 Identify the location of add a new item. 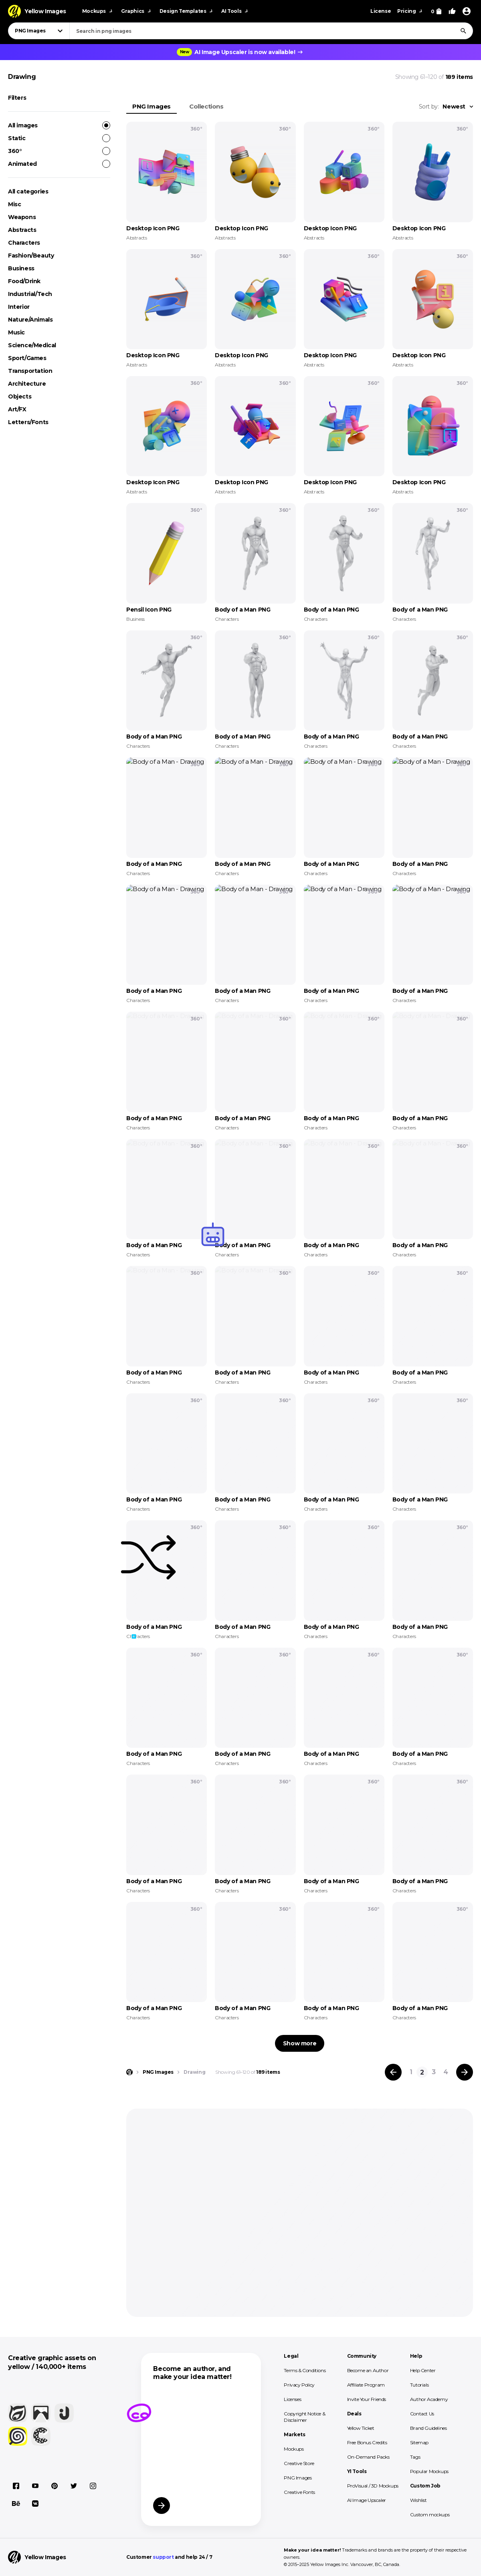
(134, 1636).